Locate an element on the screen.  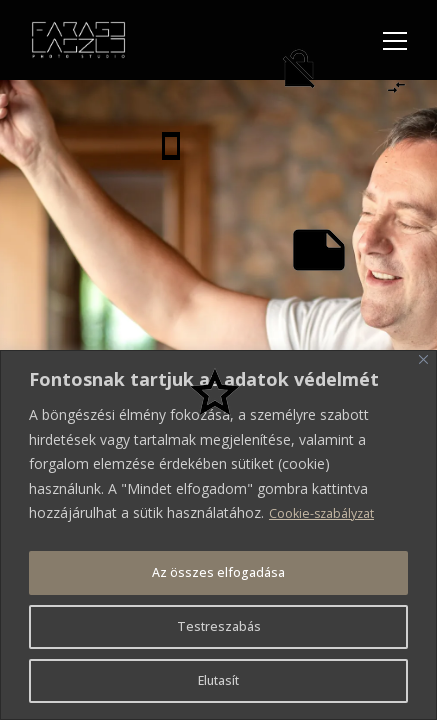
access mobile device settings is located at coordinates (171, 146).